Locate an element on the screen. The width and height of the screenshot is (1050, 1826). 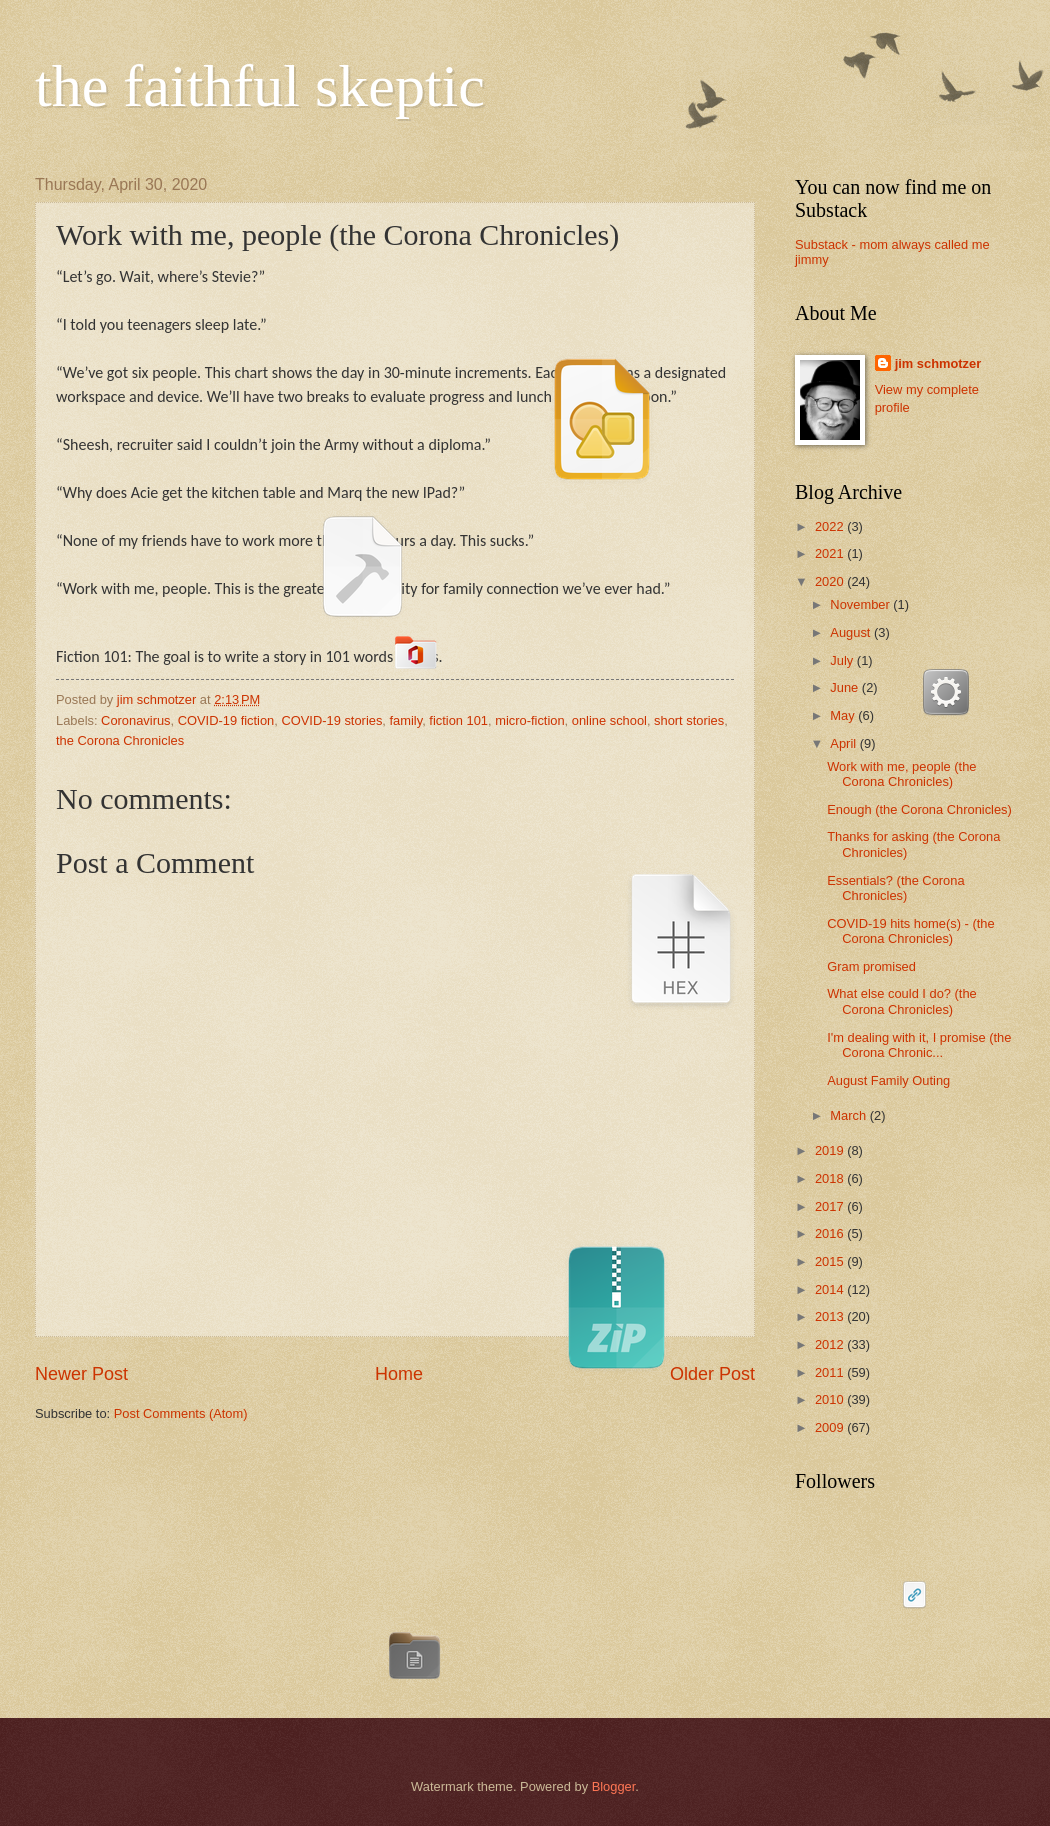
open your documents folder is located at coordinates (414, 1655).